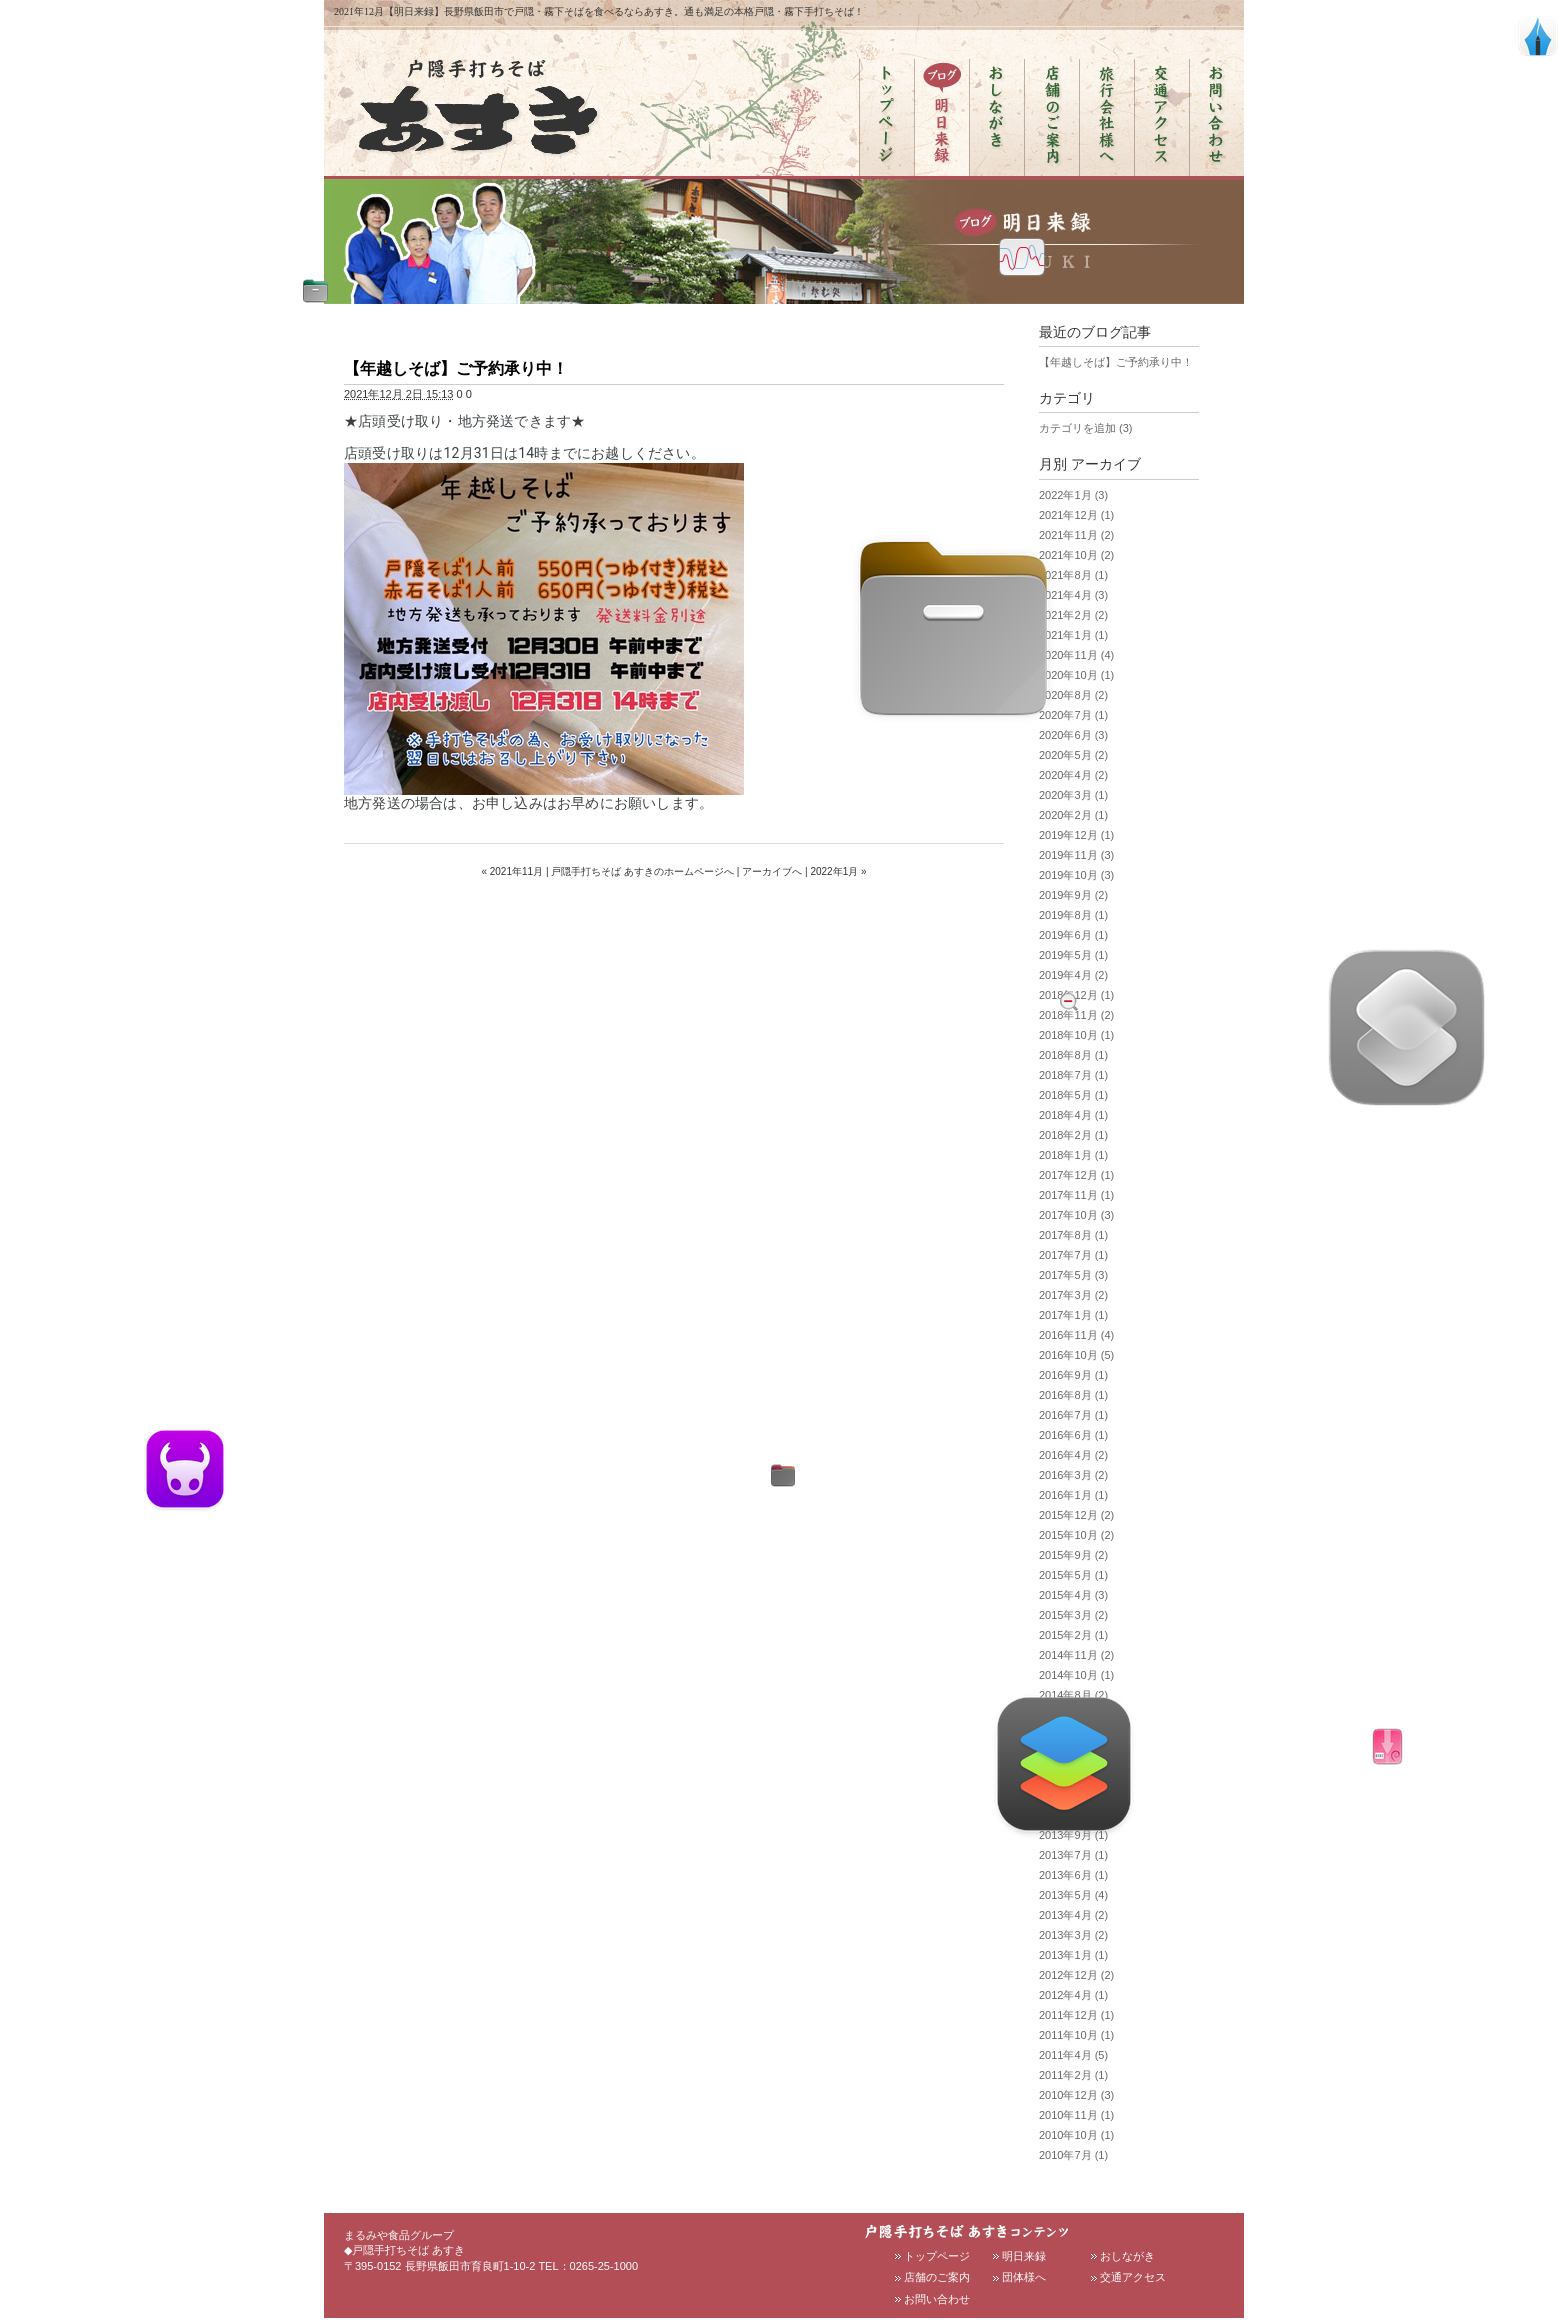  What do you see at coordinates (783, 1475) in the screenshot?
I see `open file folder` at bounding box center [783, 1475].